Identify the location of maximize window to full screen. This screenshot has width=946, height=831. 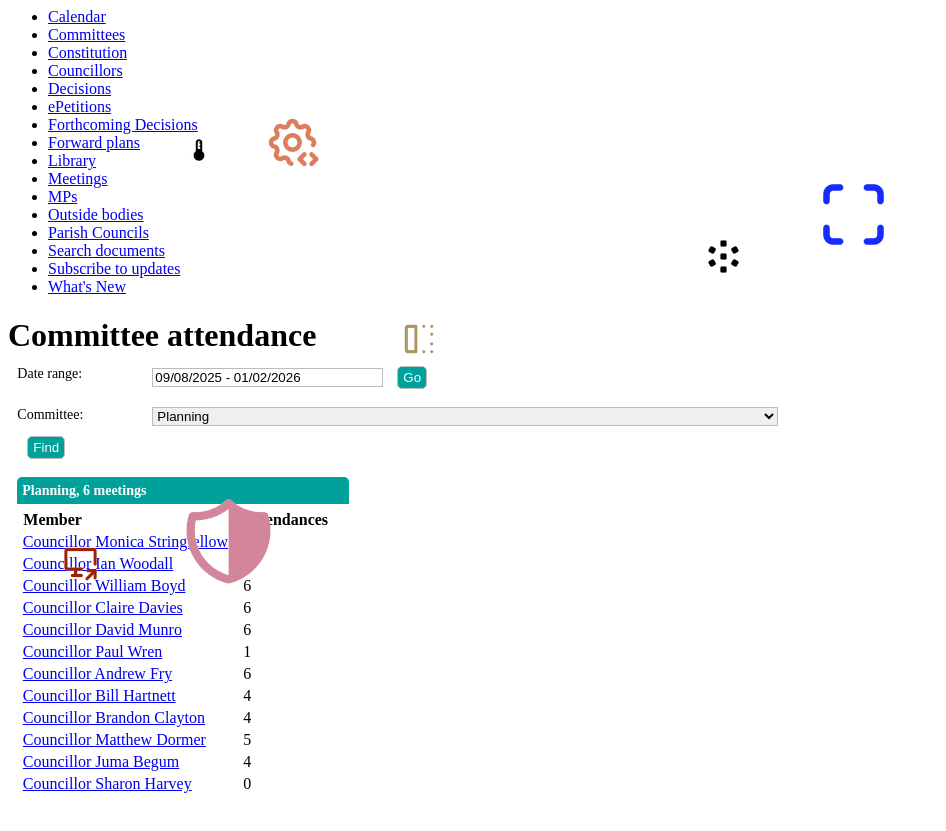
(853, 214).